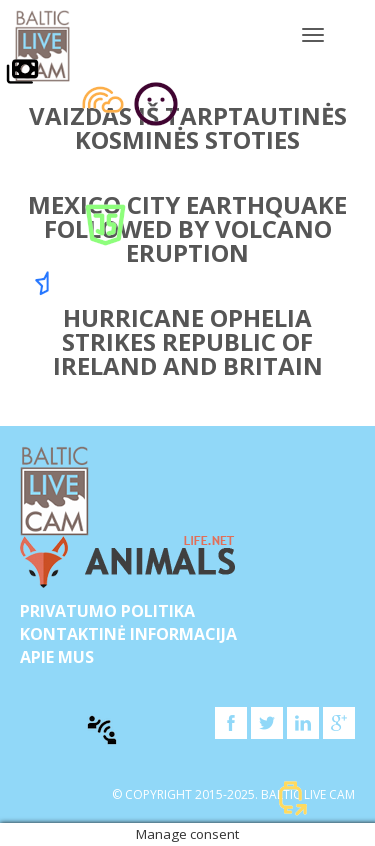 This screenshot has width=375, height=846. Describe the element at coordinates (48, 284) in the screenshot. I see `indicates a partial rating or half-star score` at that location.